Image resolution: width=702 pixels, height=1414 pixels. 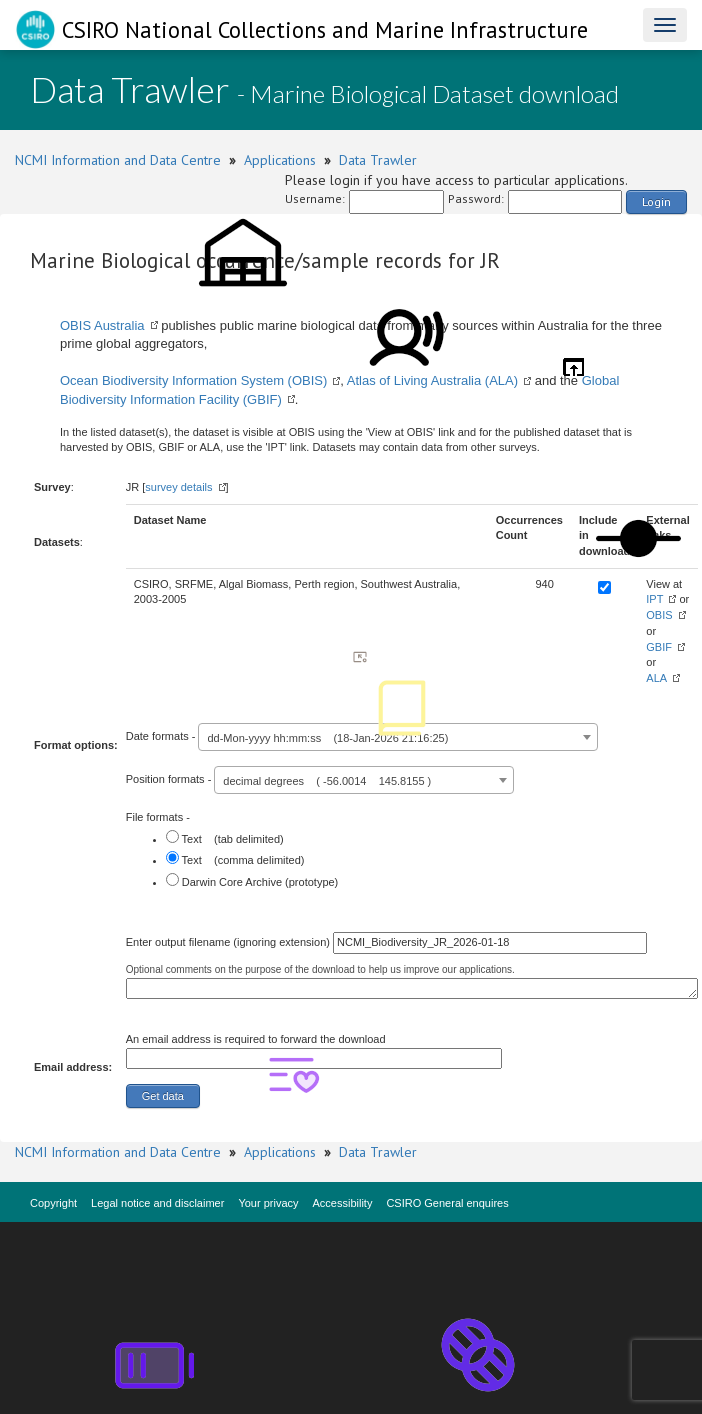 I want to click on pin item to the end of a list, so click(x=360, y=657).